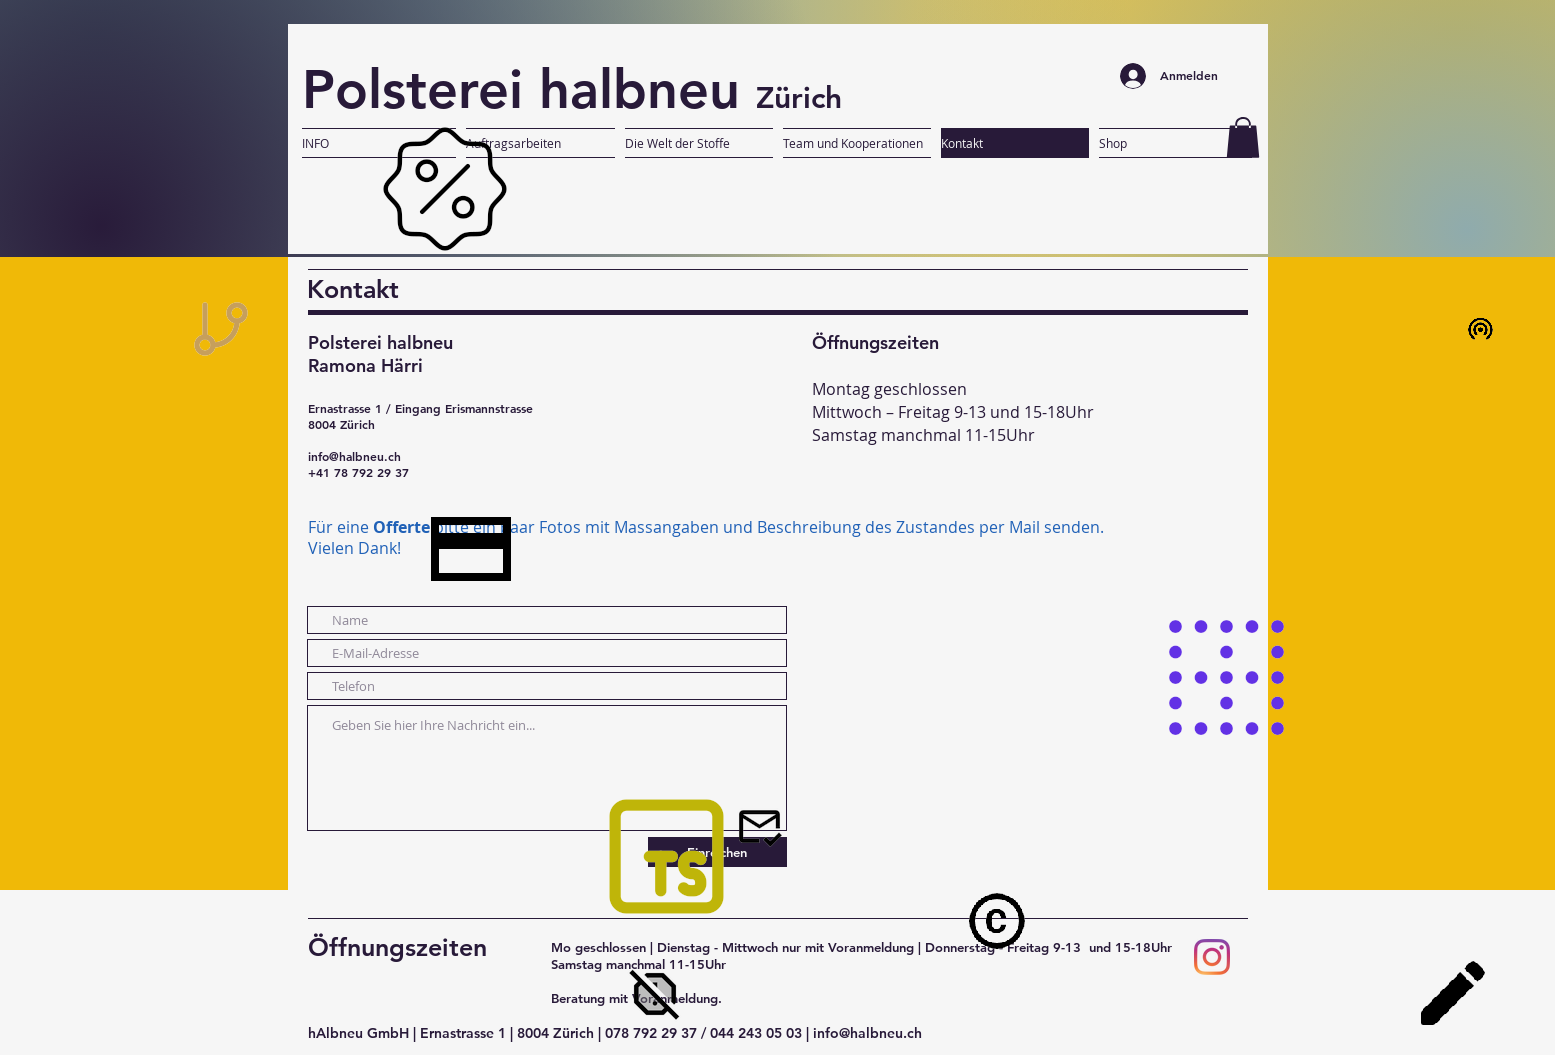 The height and width of the screenshot is (1055, 1555). Describe the element at coordinates (759, 826) in the screenshot. I see `mark an email as read` at that location.